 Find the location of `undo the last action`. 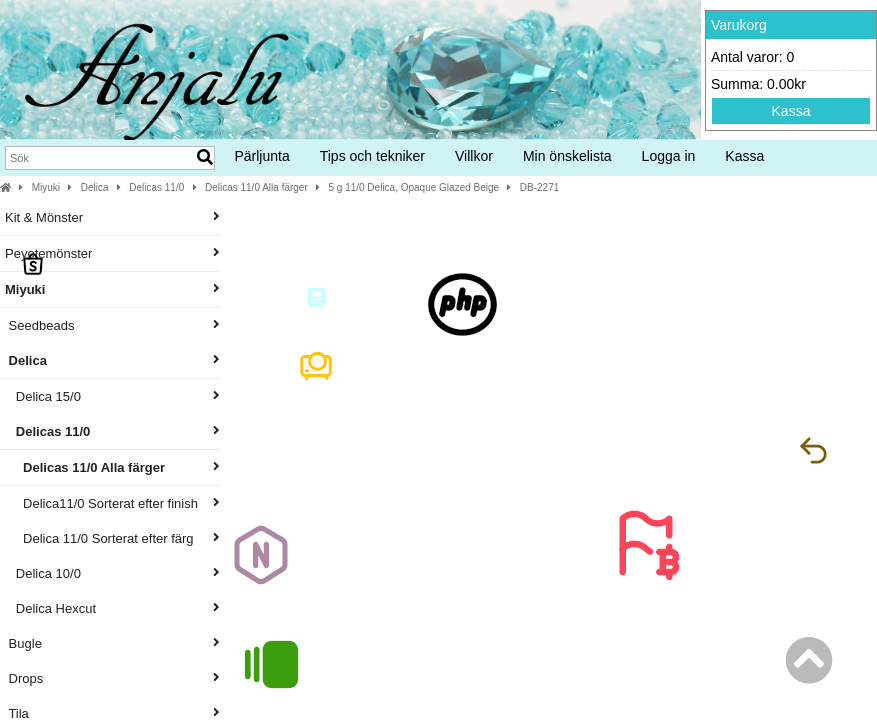

undo the last action is located at coordinates (813, 450).